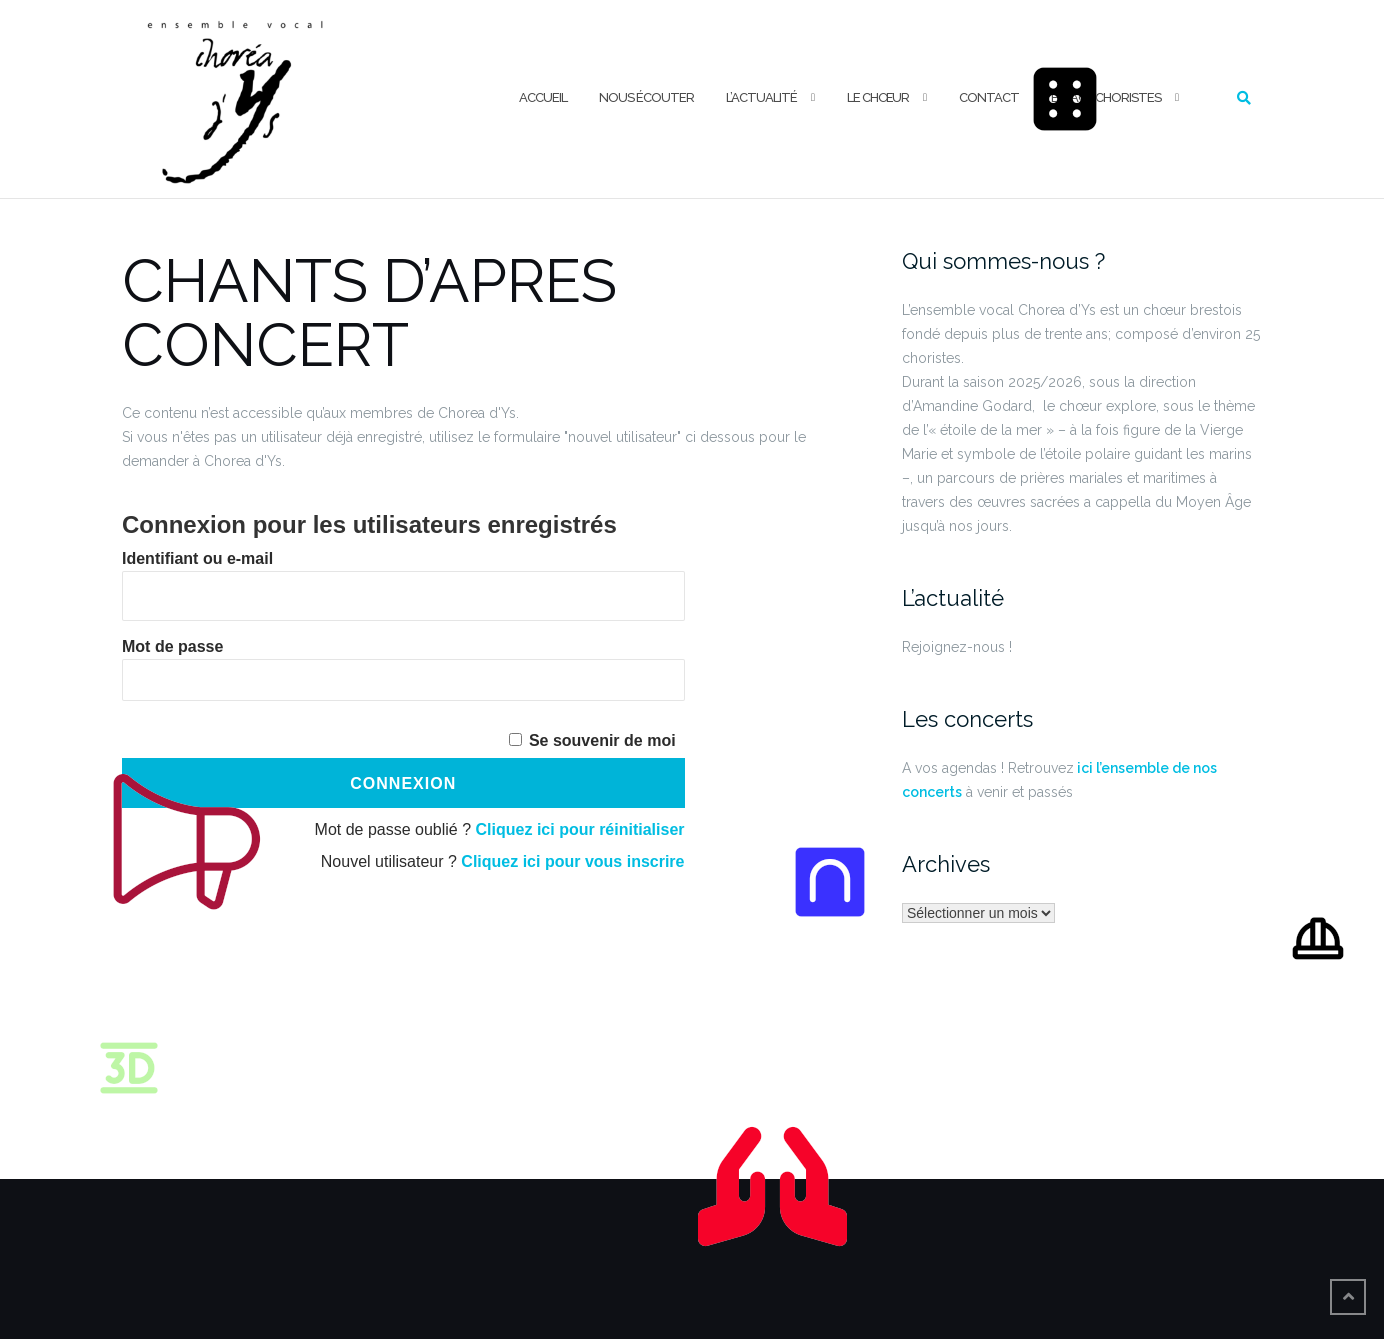  I want to click on represents a set intersection or overlap operation, so click(830, 882).